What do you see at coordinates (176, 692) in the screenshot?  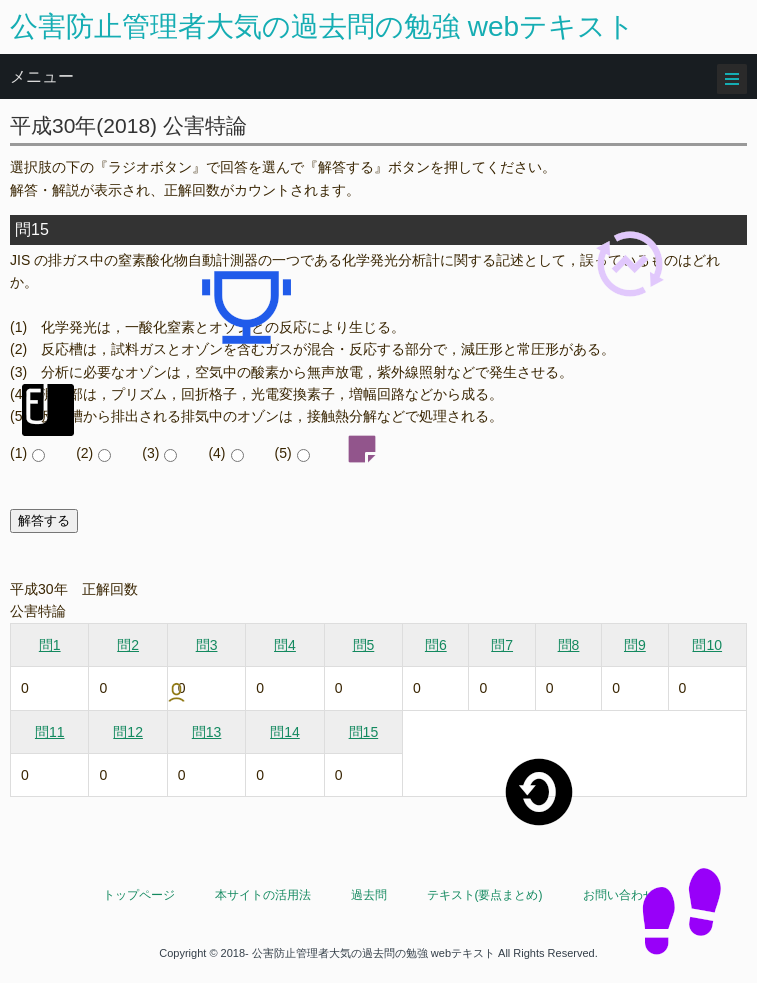 I see `view user profile` at bounding box center [176, 692].